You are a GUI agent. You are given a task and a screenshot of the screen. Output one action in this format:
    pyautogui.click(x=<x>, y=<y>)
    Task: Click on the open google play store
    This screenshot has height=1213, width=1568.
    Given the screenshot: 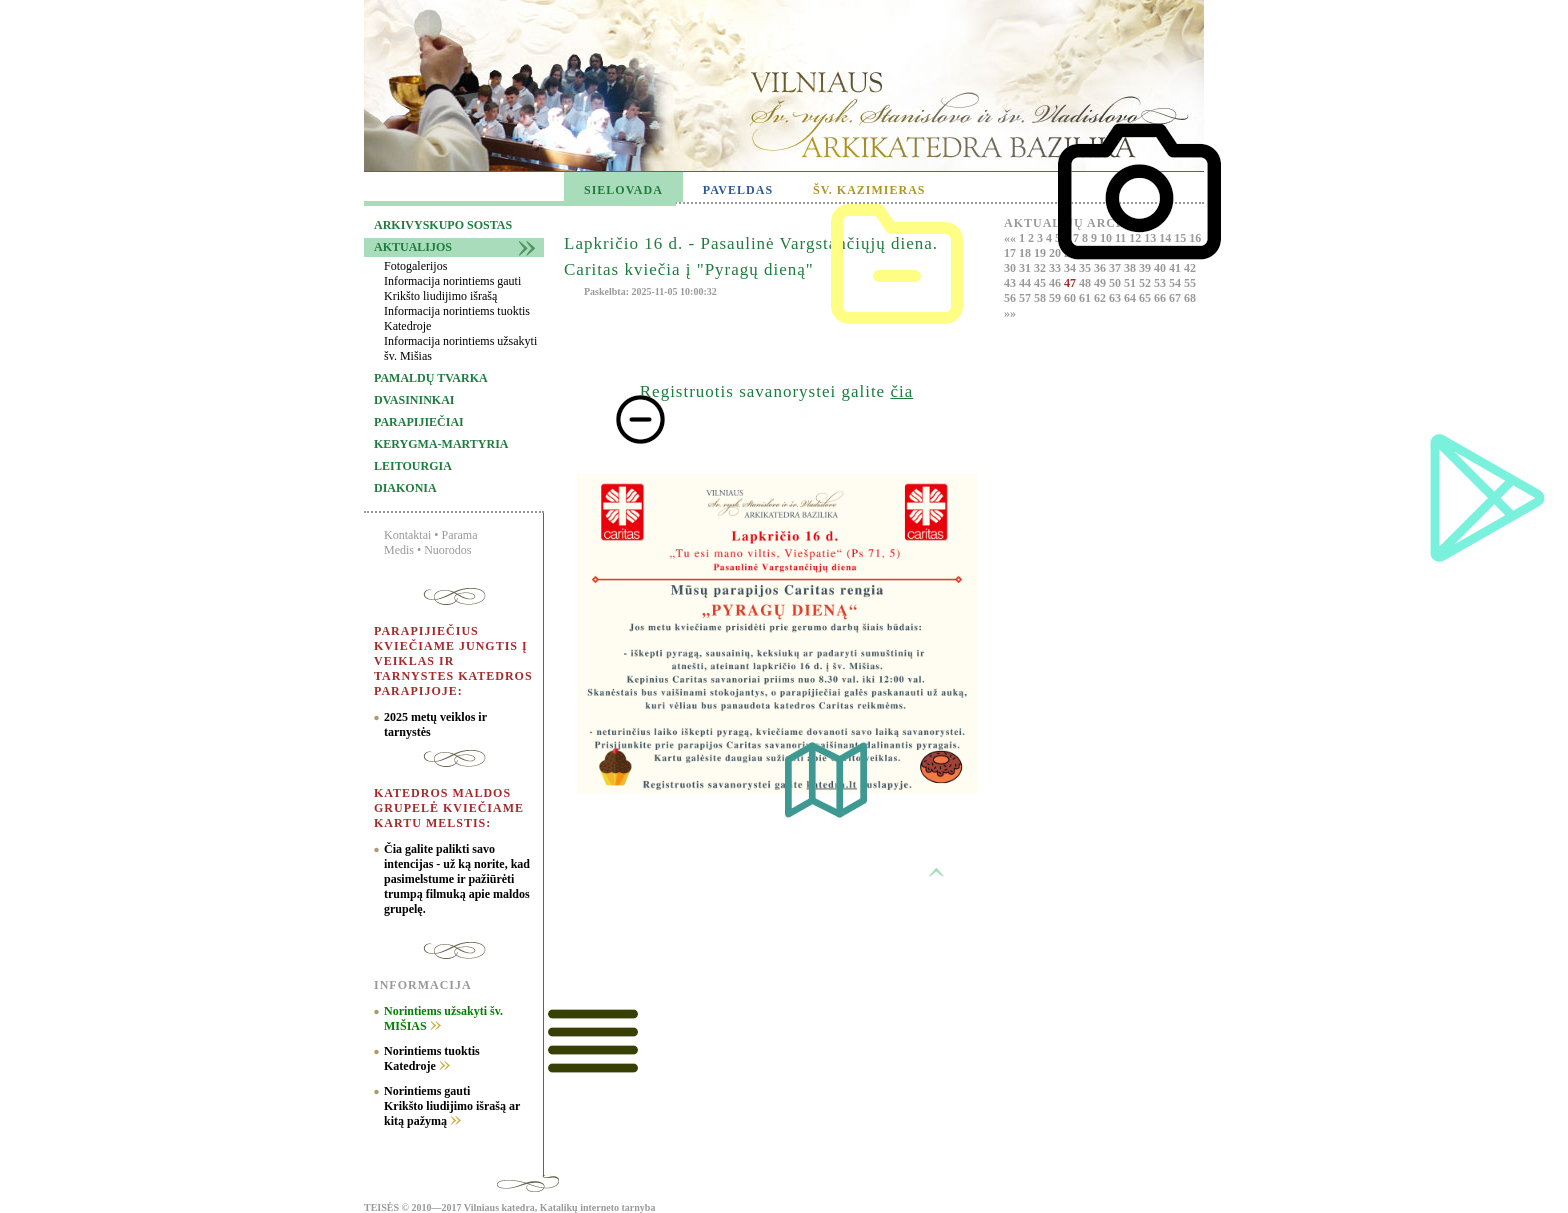 What is the action you would take?
    pyautogui.click(x=1476, y=498)
    